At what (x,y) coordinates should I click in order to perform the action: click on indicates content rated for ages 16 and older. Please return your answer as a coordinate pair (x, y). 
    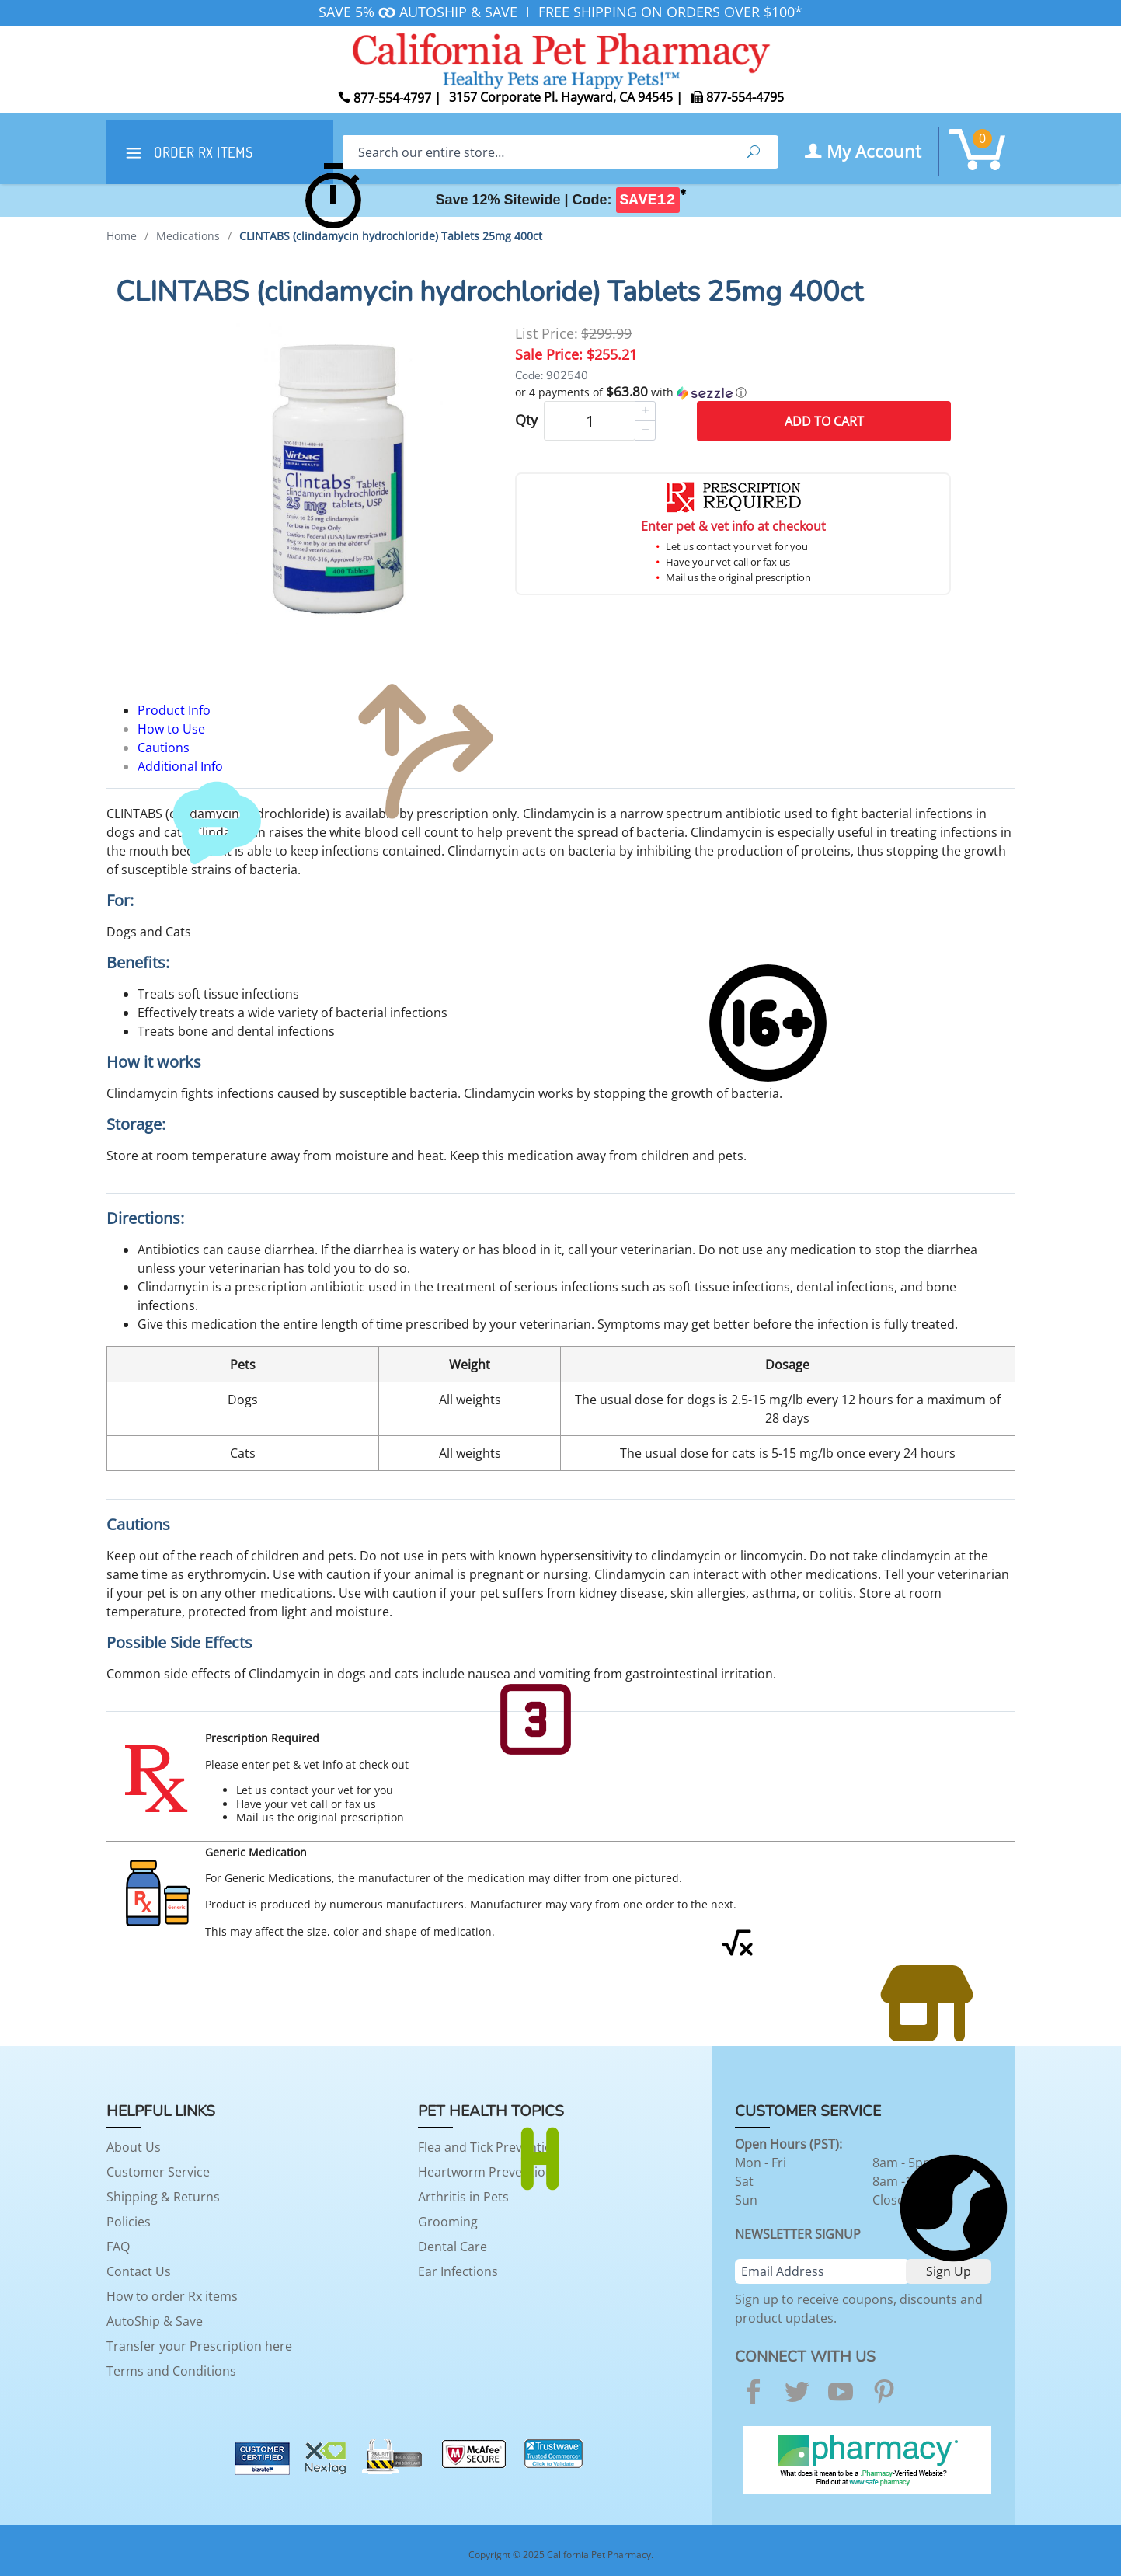
    Looking at the image, I should click on (768, 1023).